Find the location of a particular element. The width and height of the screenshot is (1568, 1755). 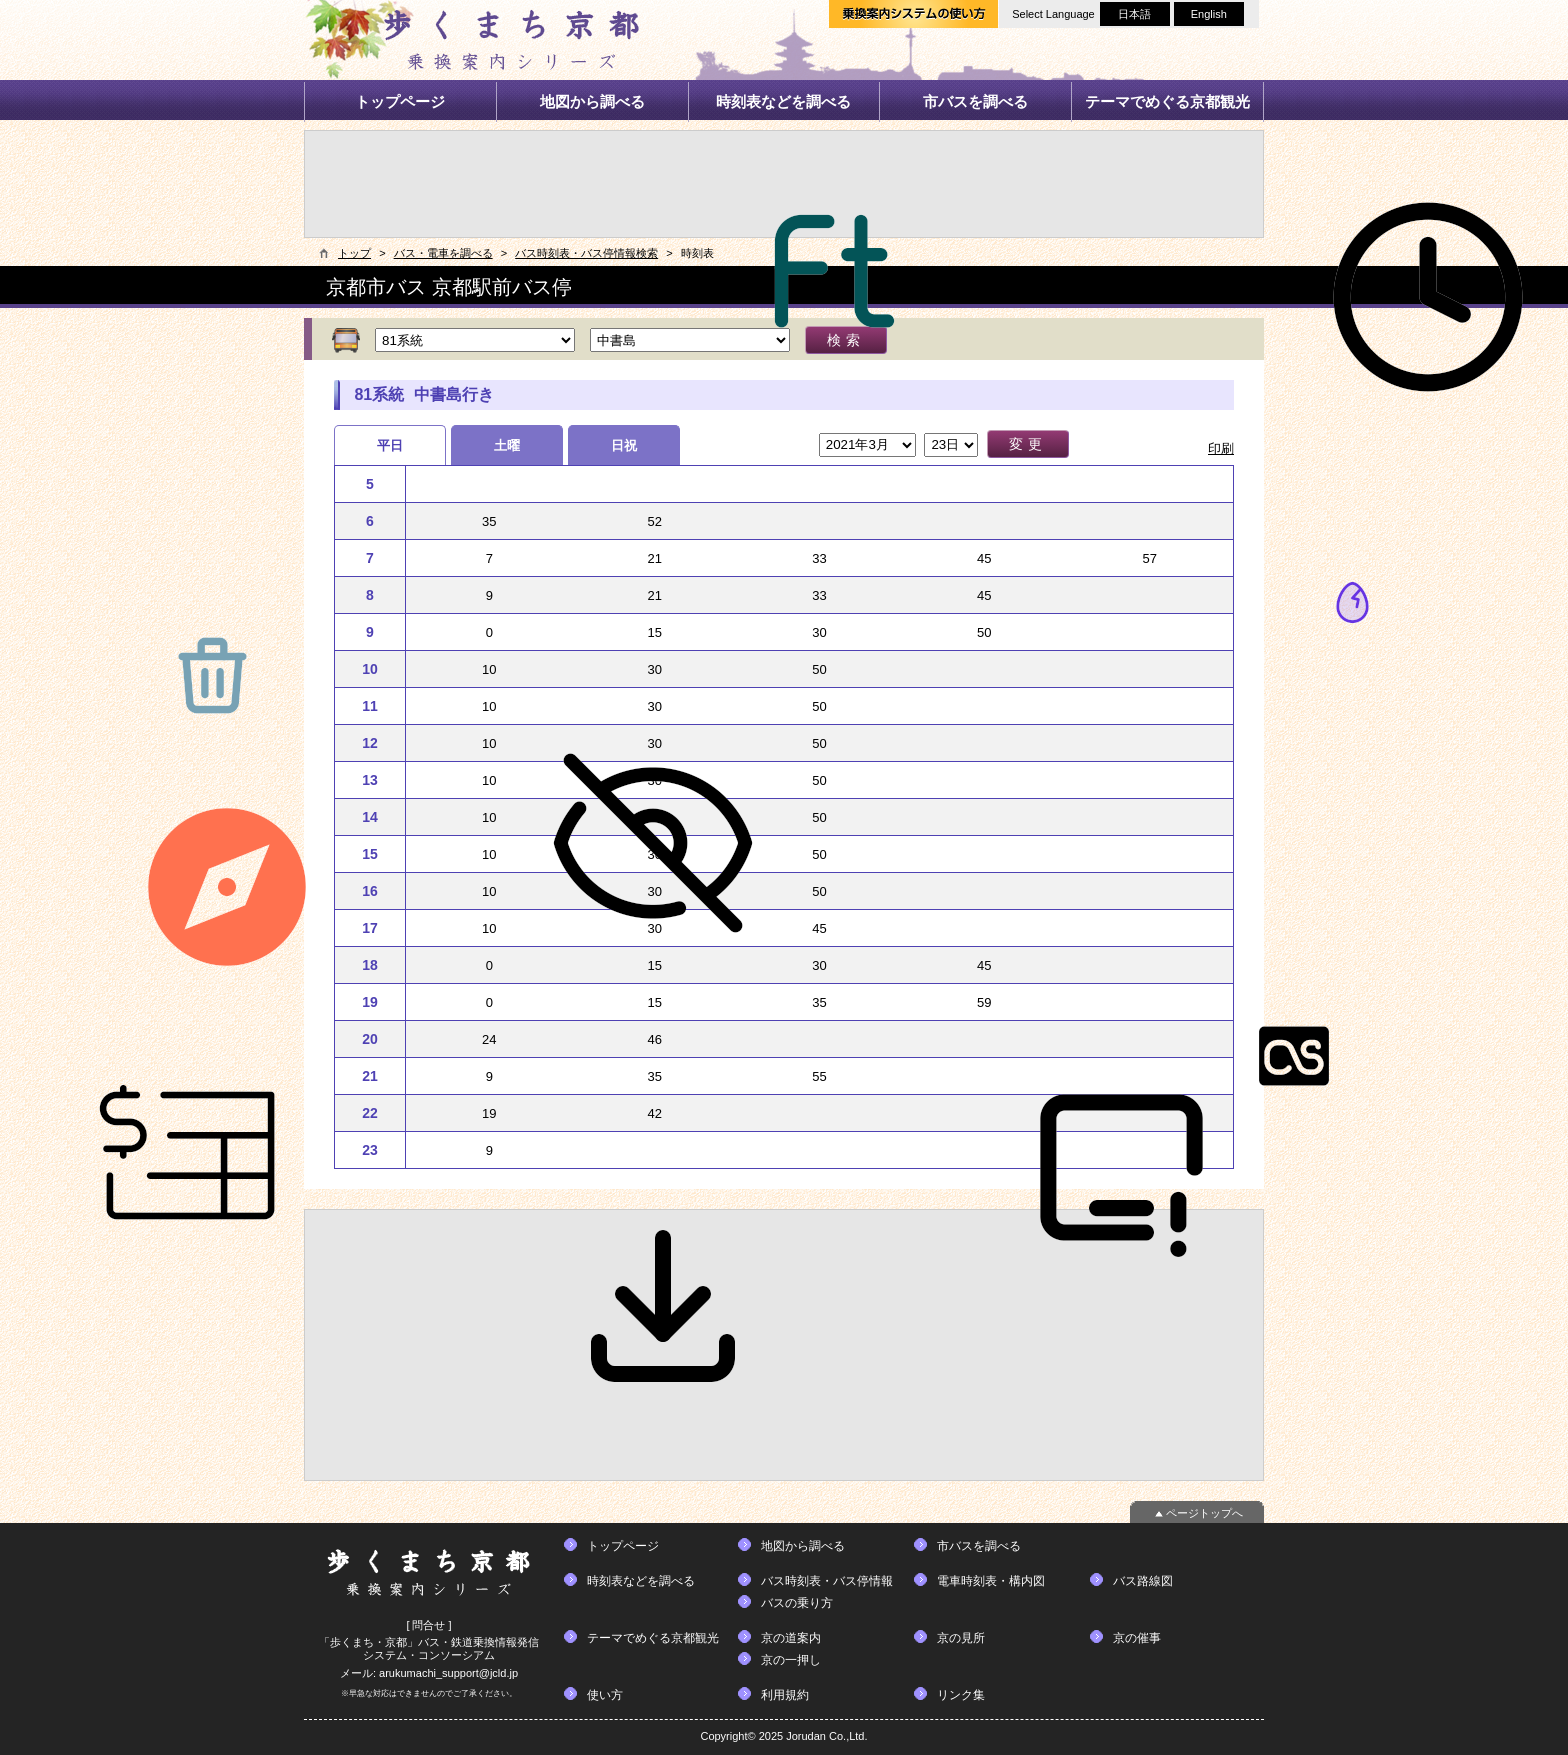

hide password or sensitive content is located at coordinates (653, 843).